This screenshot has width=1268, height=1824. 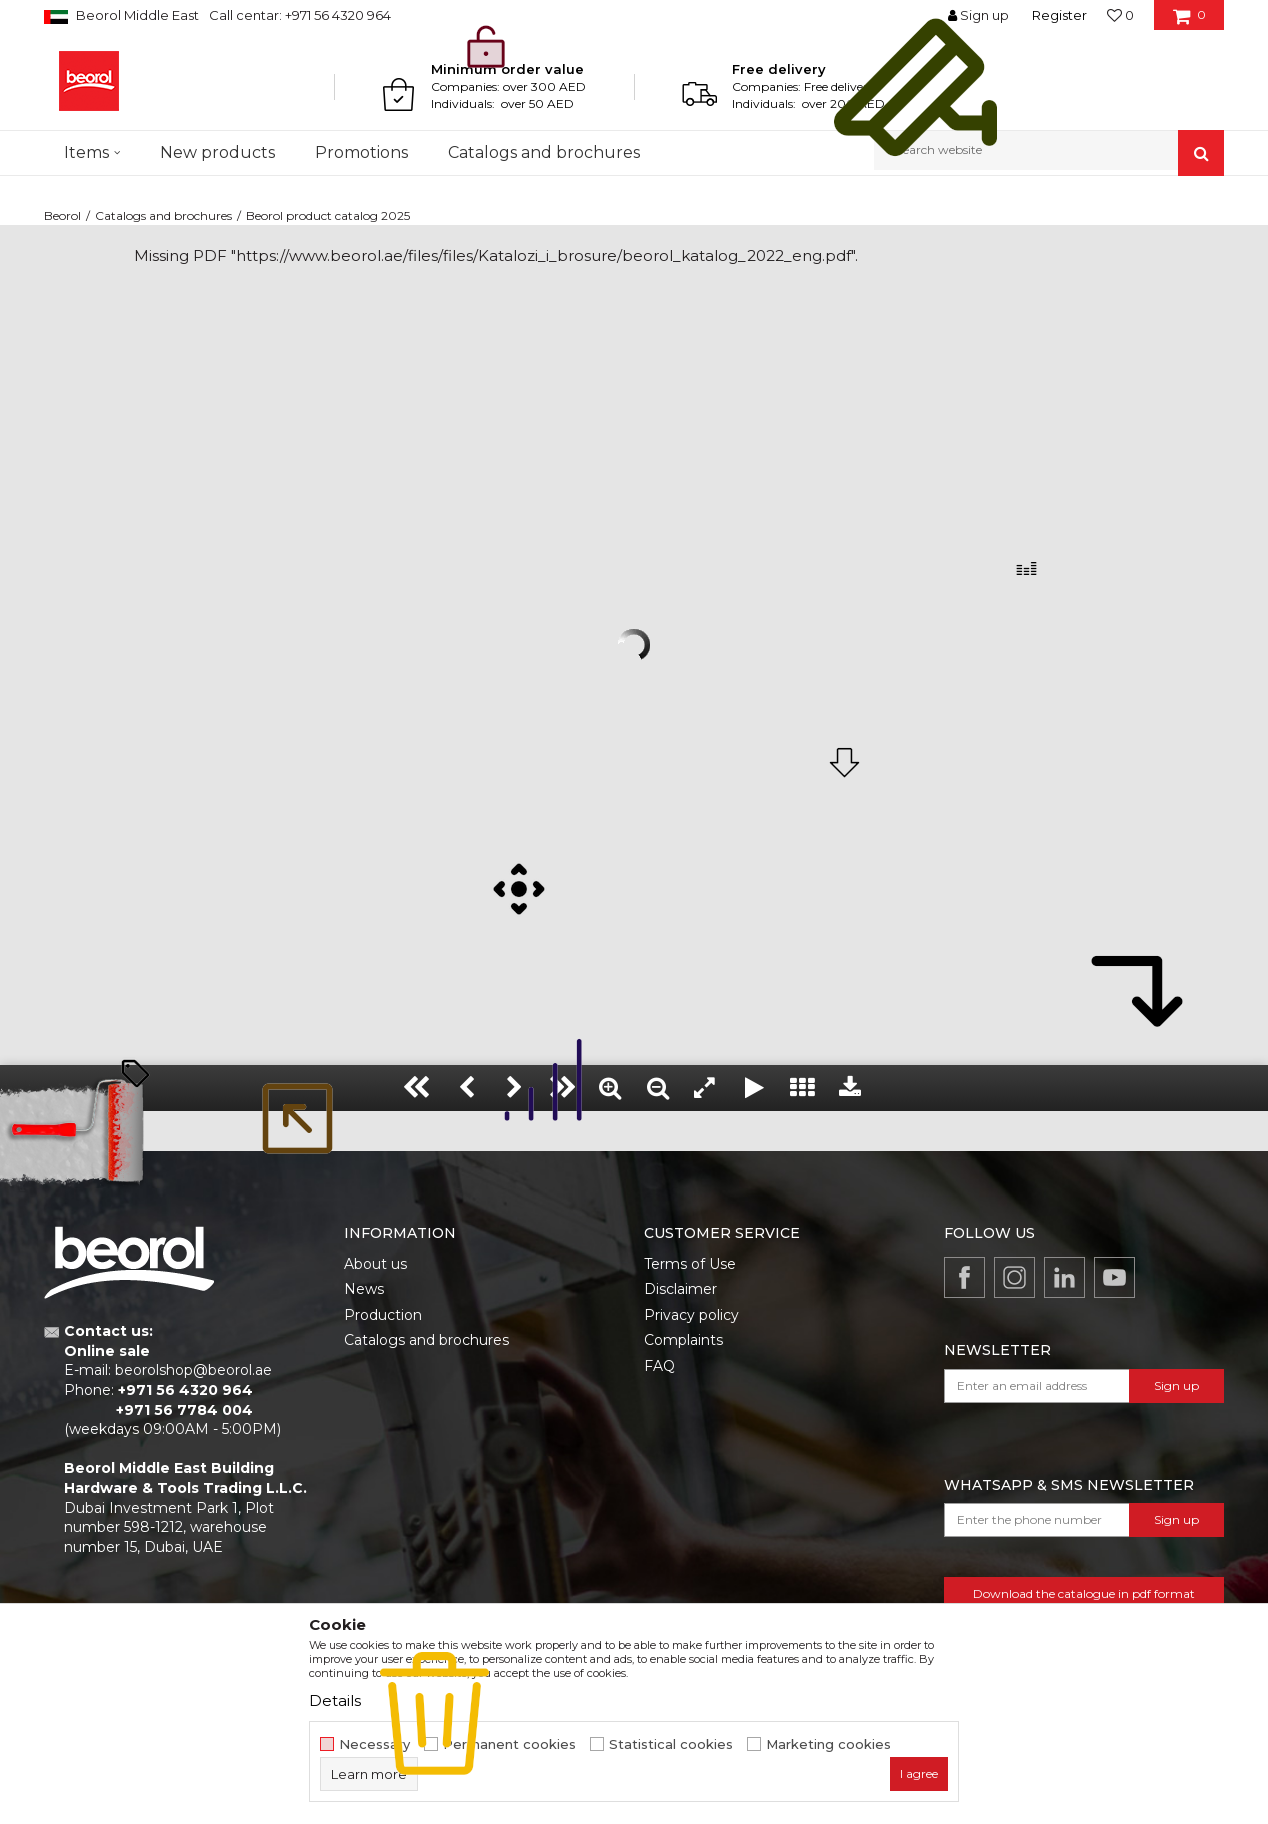 What do you see at coordinates (560, 1075) in the screenshot?
I see `indicates strong cellular network signal` at bounding box center [560, 1075].